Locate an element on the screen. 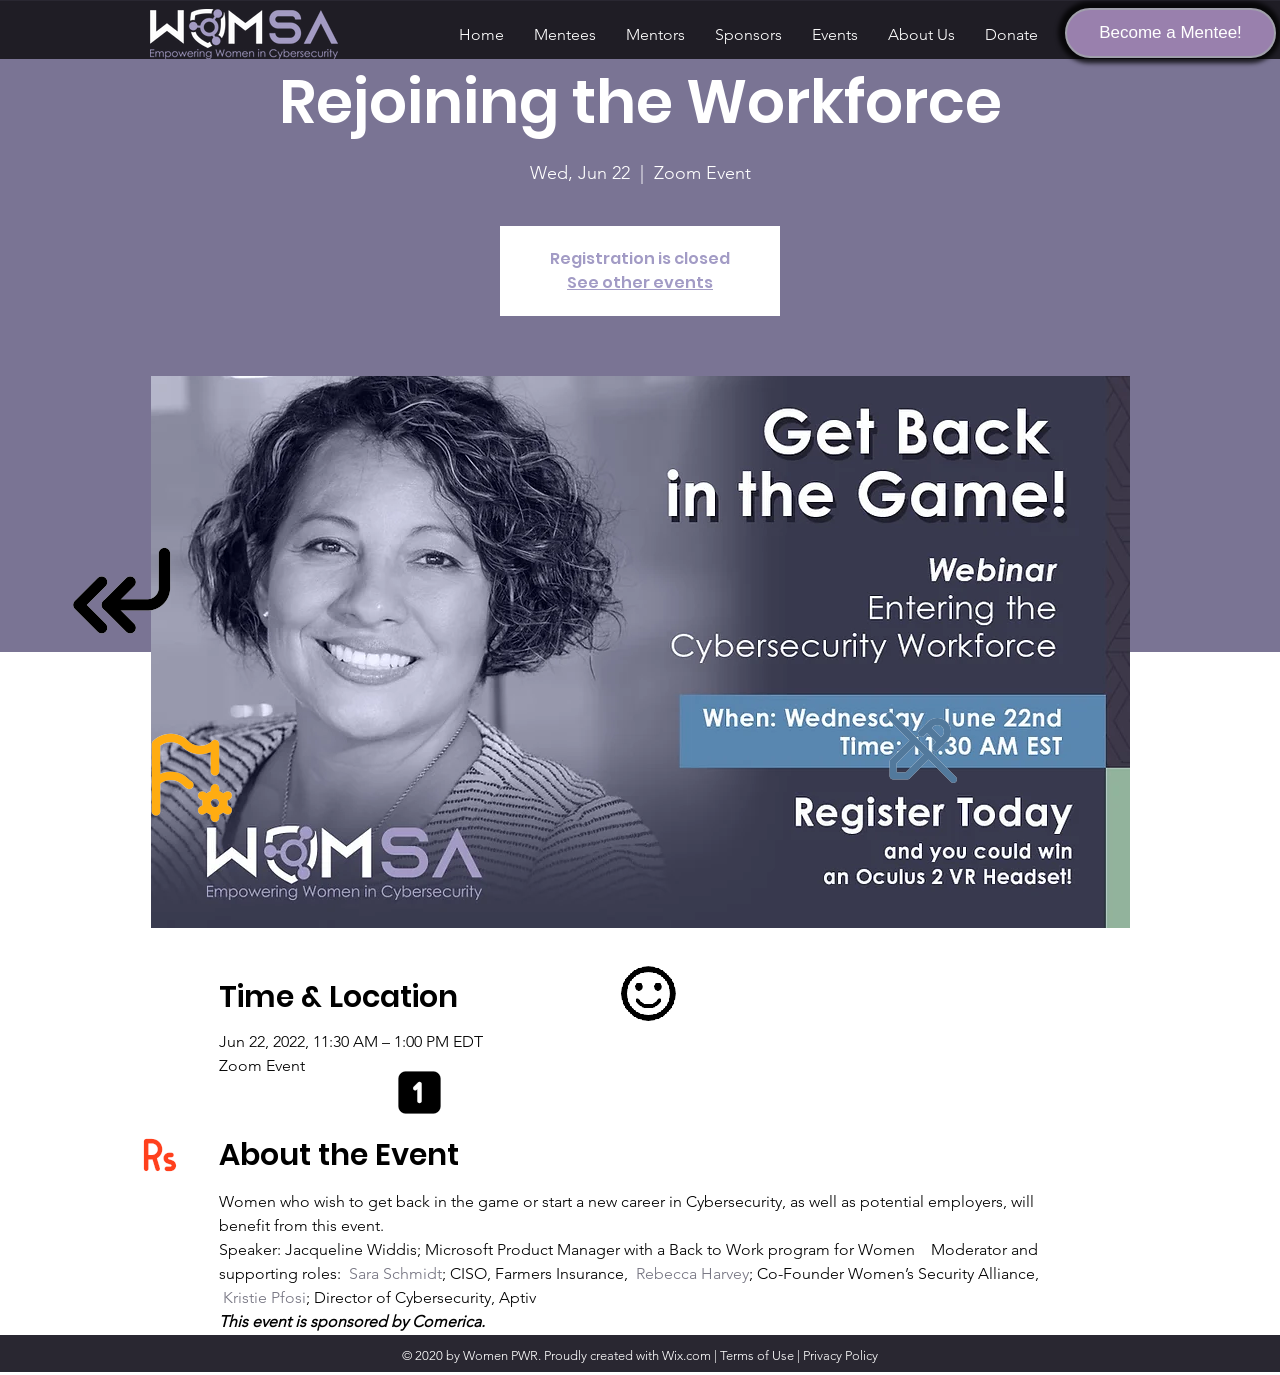 The width and height of the screenshot is (1280, 1375). indicates step one in a numbered sequence is located at coordinates (419, 1092).